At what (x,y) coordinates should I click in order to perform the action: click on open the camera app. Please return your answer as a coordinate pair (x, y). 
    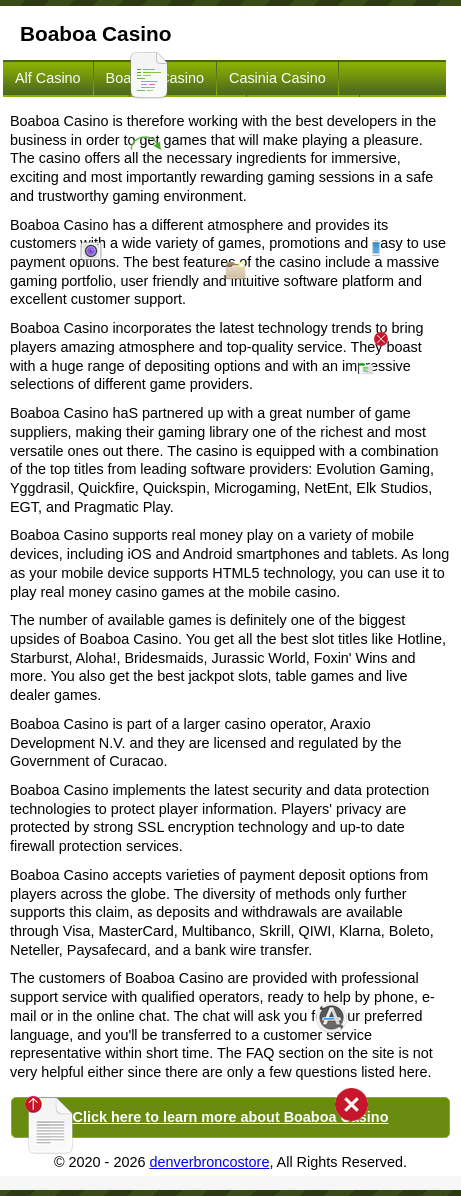
    Looking at the image, I should click on (91, 251).